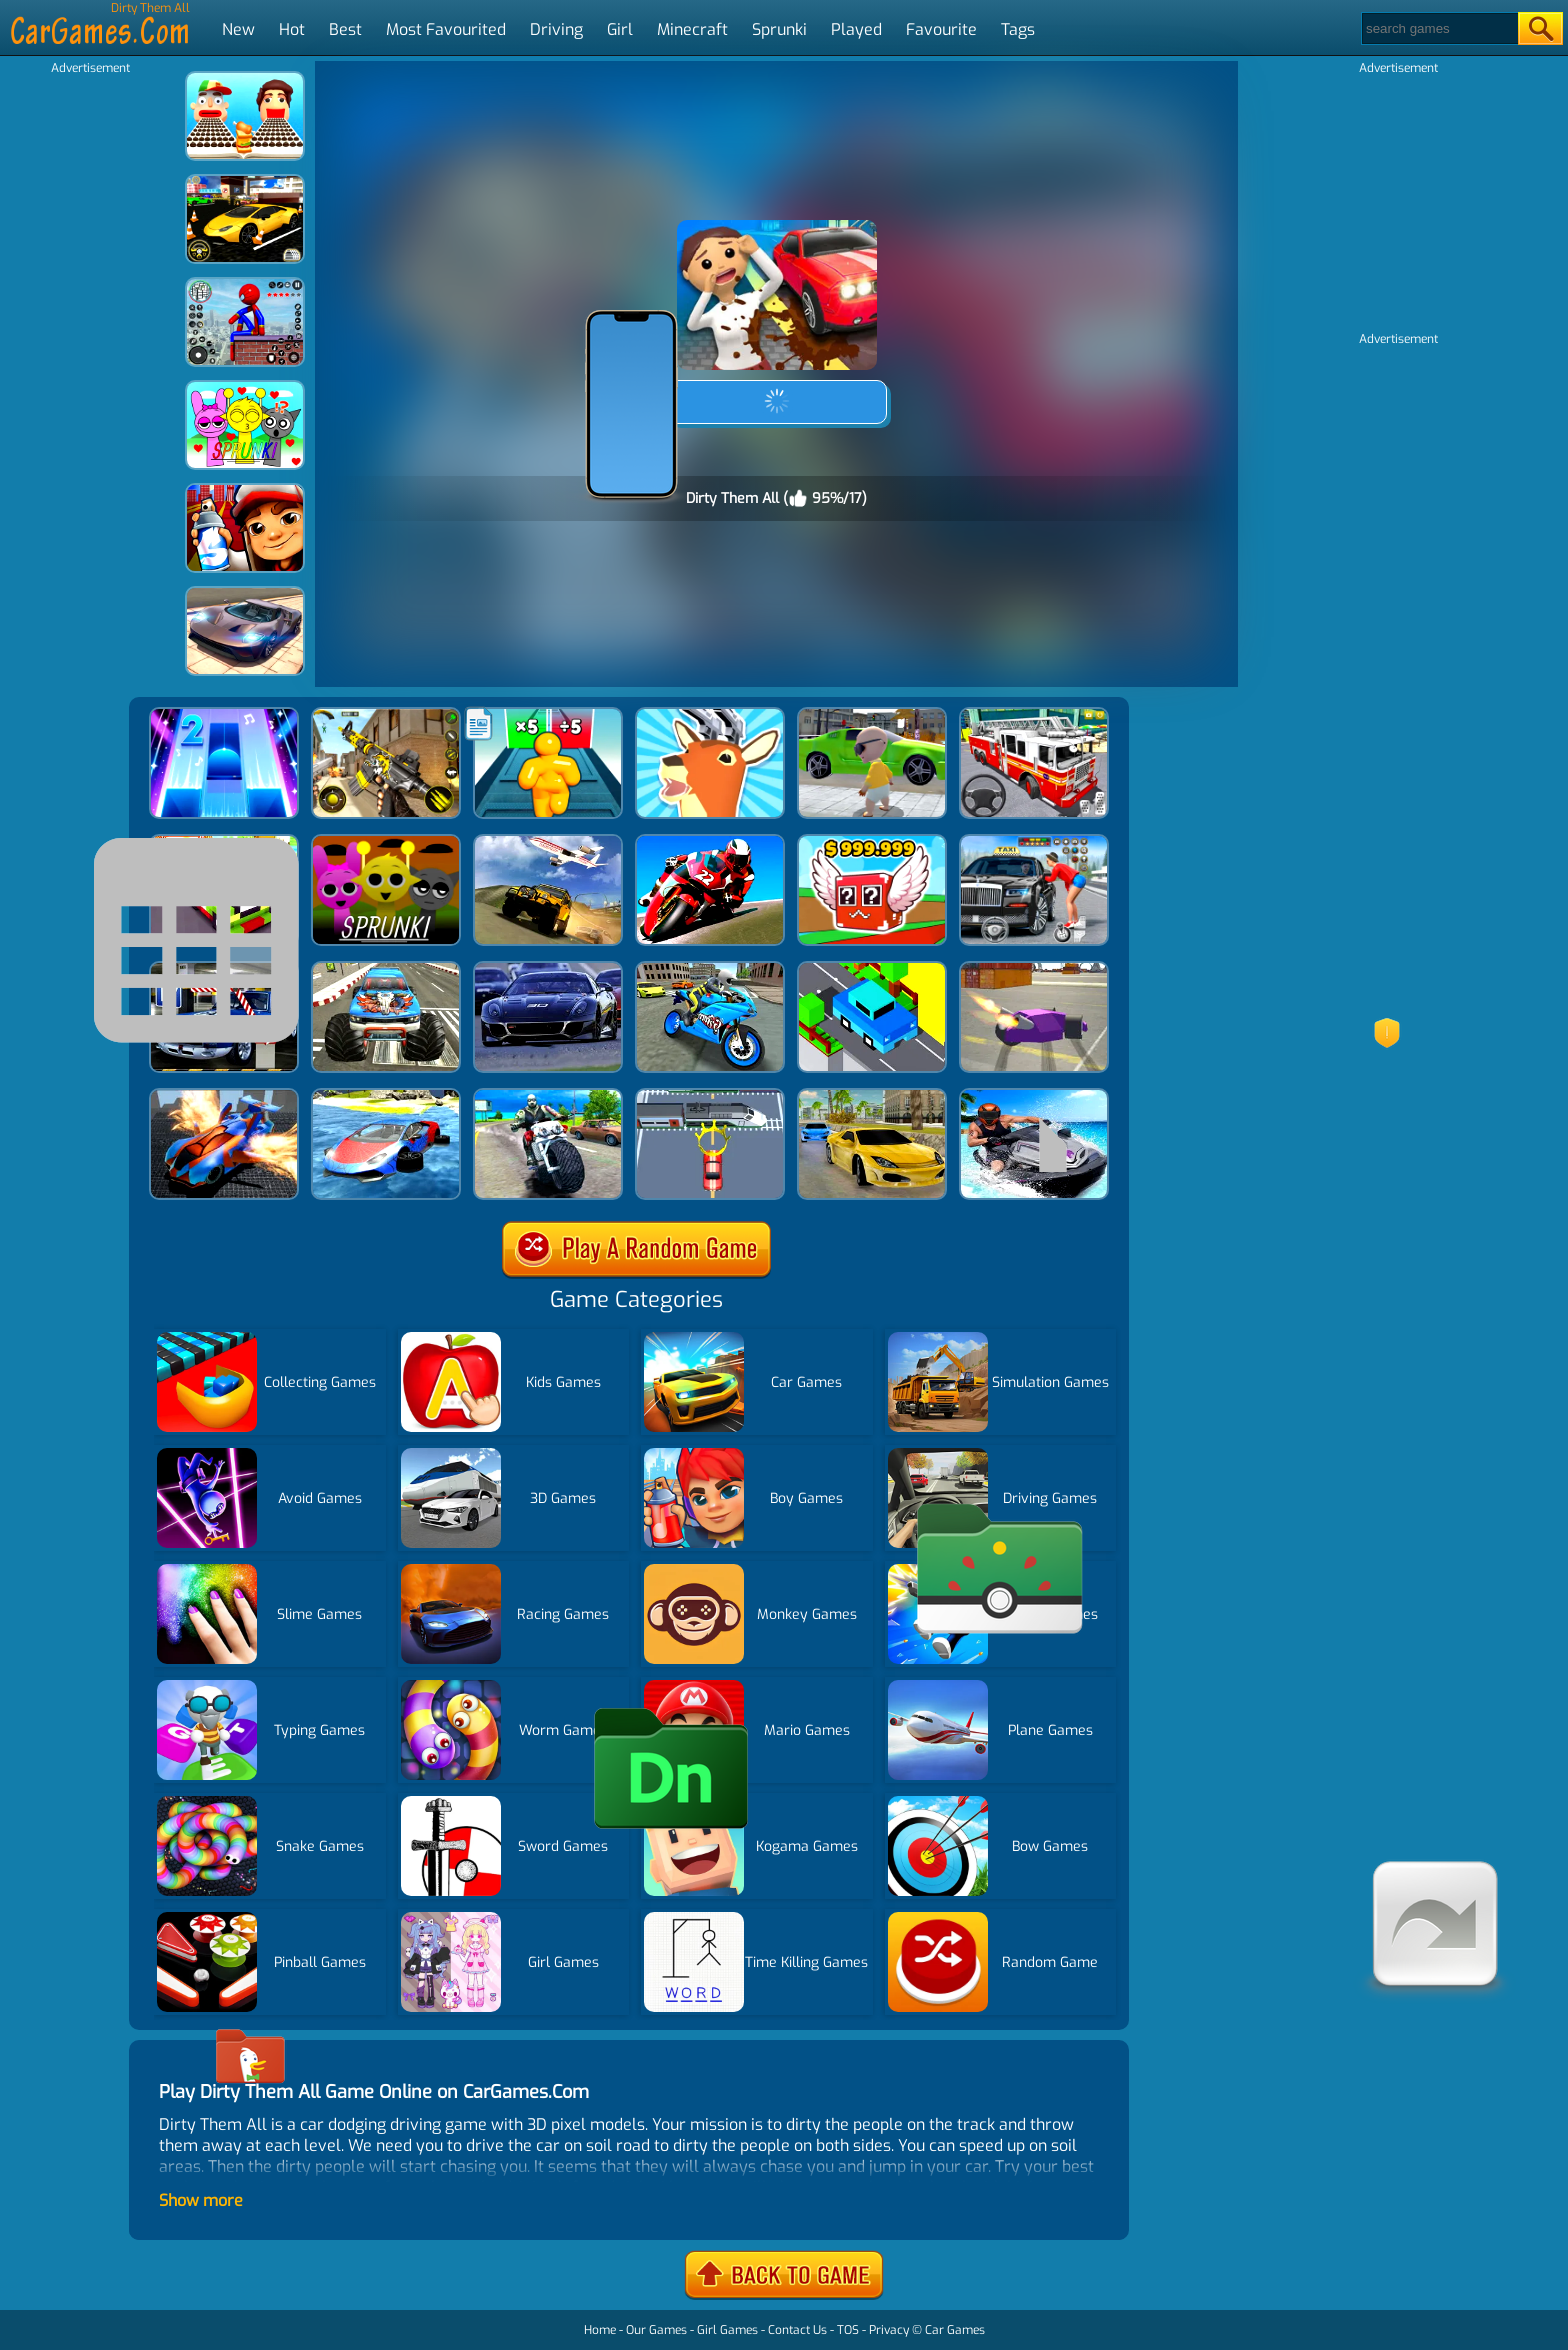 The height and width of the screenshot is (2350, 1568). Describe the element at coordinates (1387, 1034) in the screenshot. I see `indicates medium security level or partial protection` at that location.